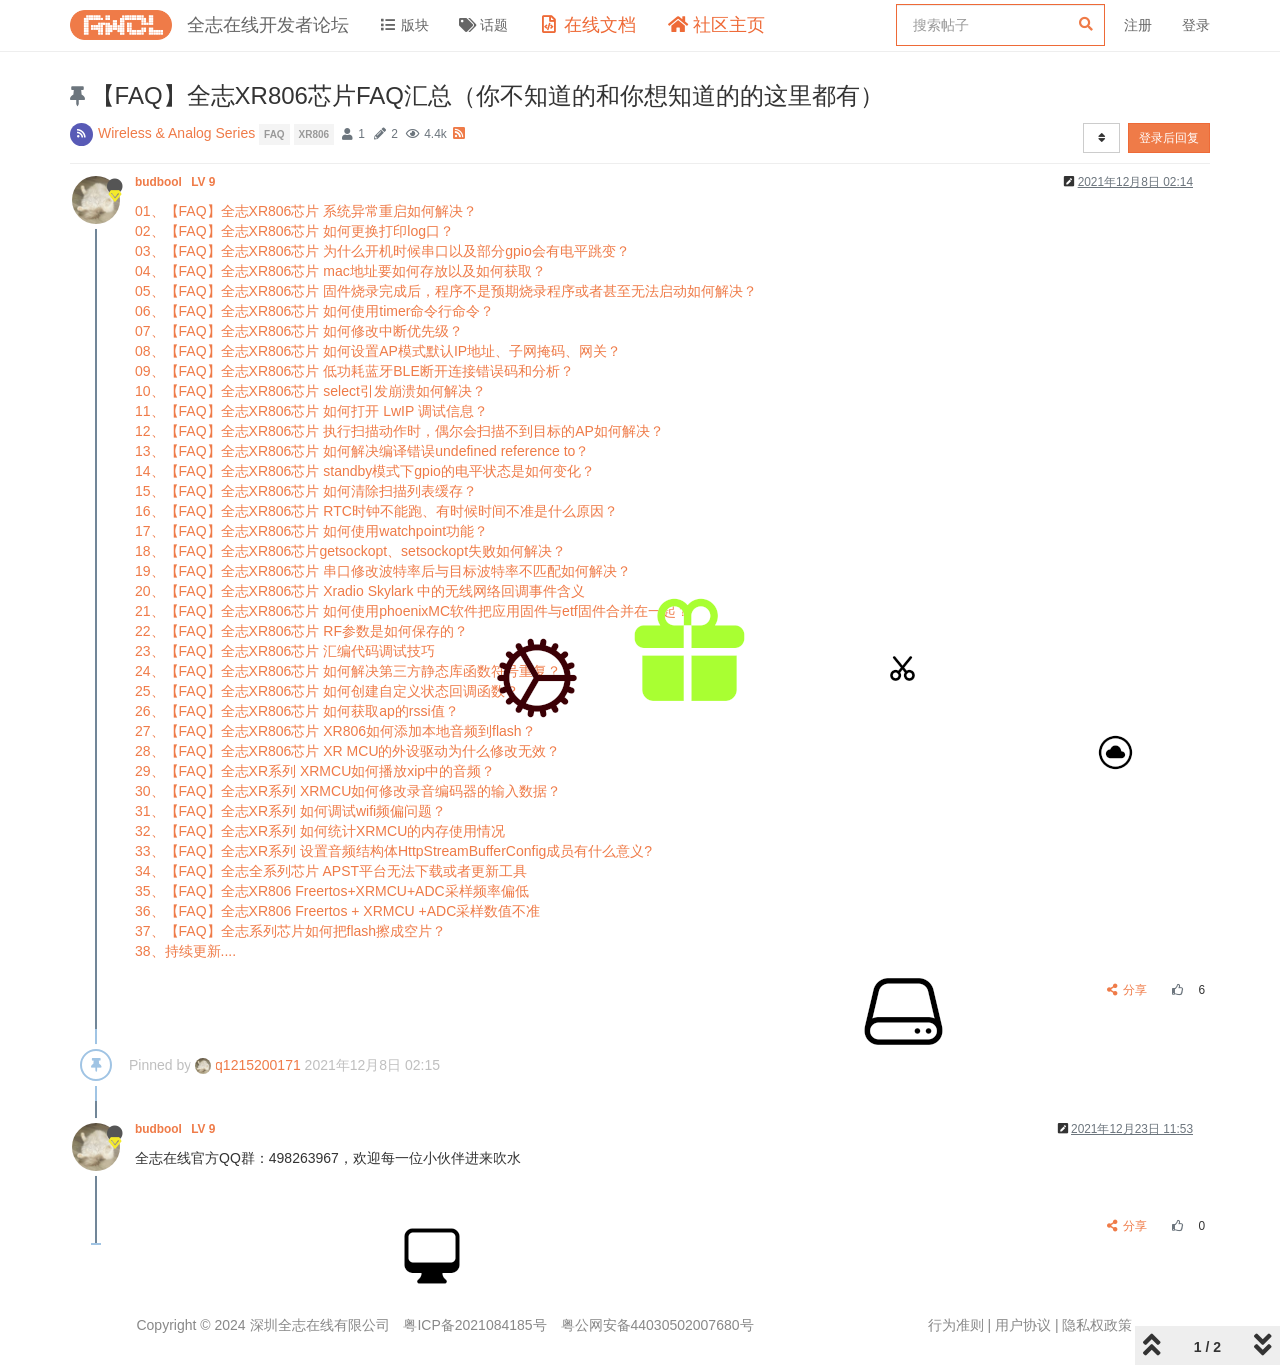 The height and width of the screenshot is (1365, 1280). I want to click on access desktop or computer settings, so click(432, 1256).